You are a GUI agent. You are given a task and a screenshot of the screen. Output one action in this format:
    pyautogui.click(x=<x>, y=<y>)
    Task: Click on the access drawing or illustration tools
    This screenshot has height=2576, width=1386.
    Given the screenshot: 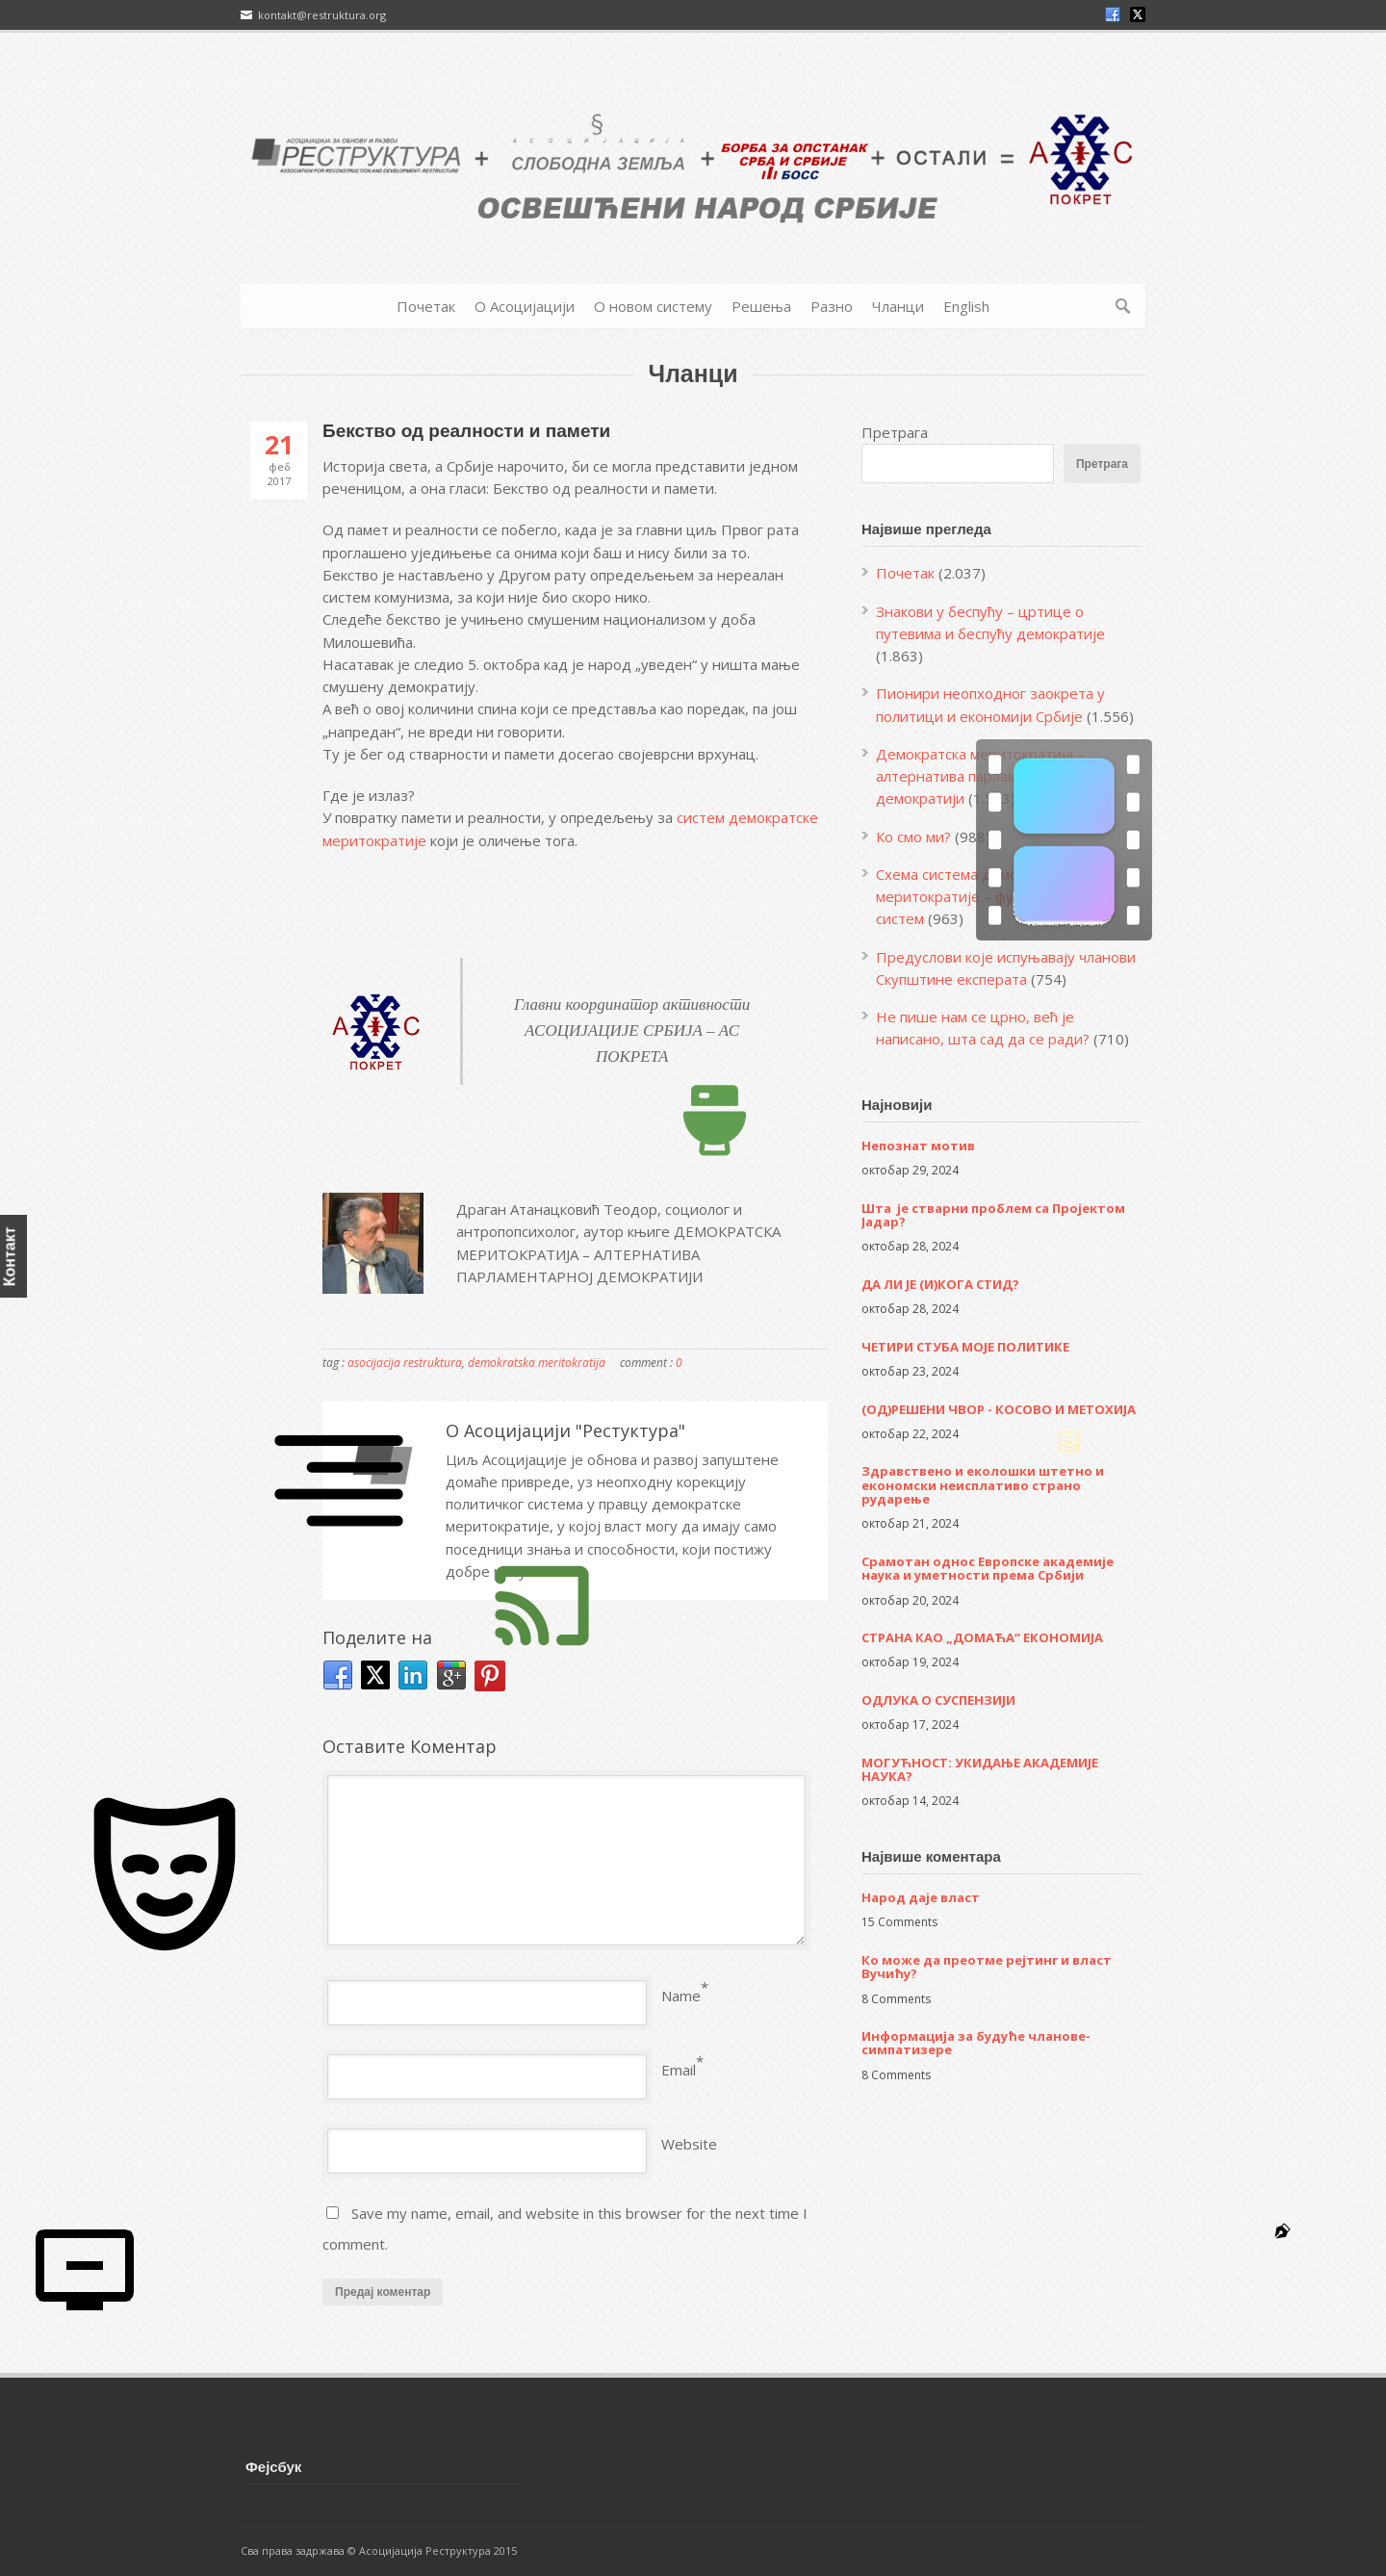 What is the action you would take?
    pyautogui.click(x=1281, y=2231)
    